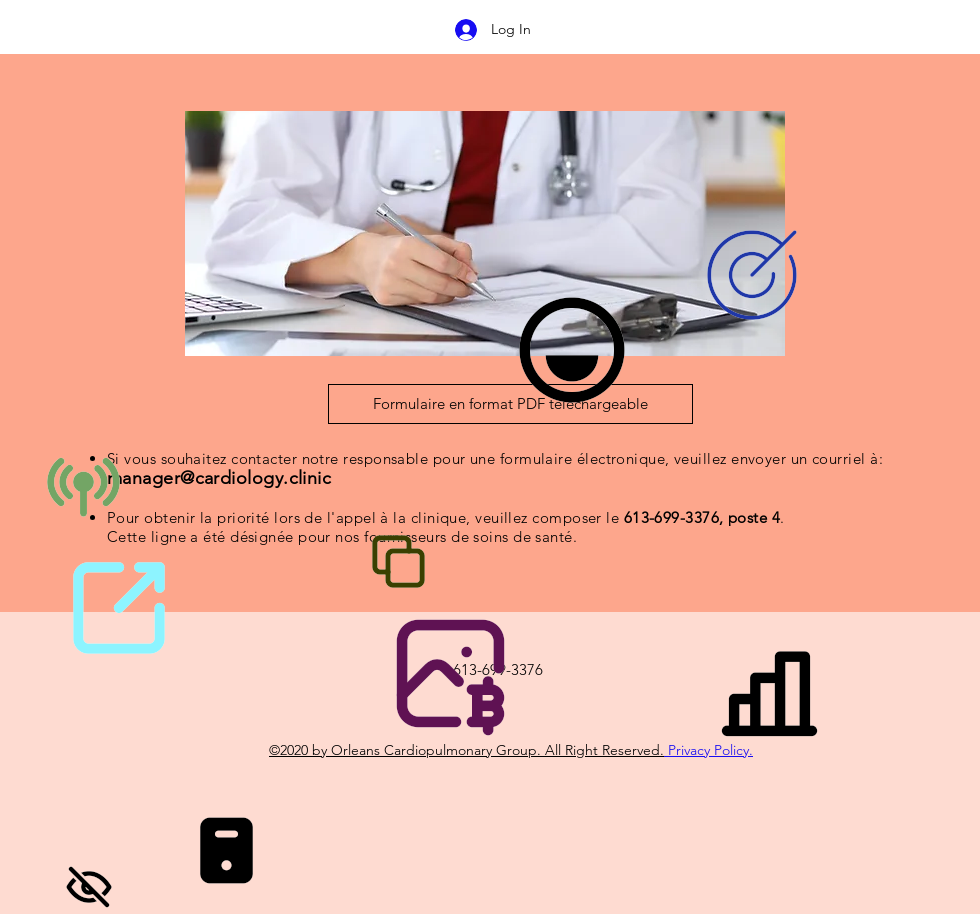  What do you see at coordinates (119, 608) in the screenshot?
I see `open link in a new tab or window` at bounding box center [119, 608].